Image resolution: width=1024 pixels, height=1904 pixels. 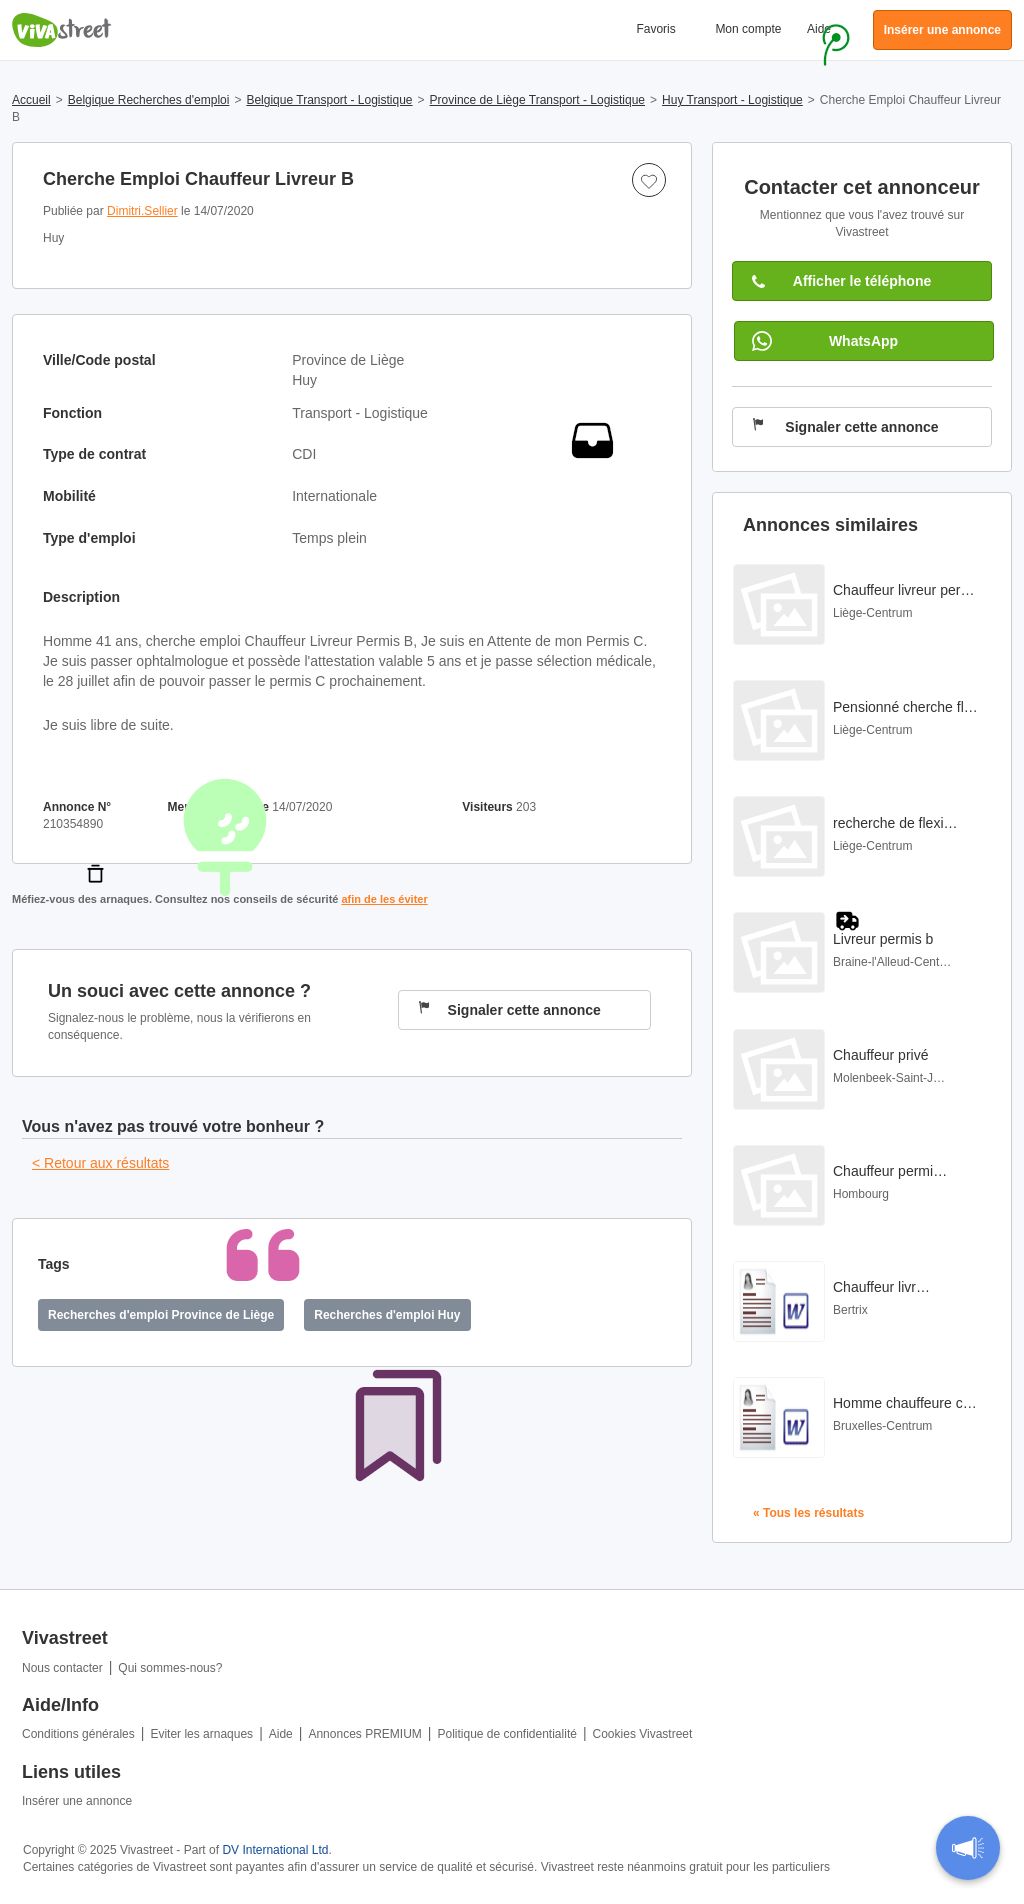 I want to click on delete item, so click(x=95, y=874).